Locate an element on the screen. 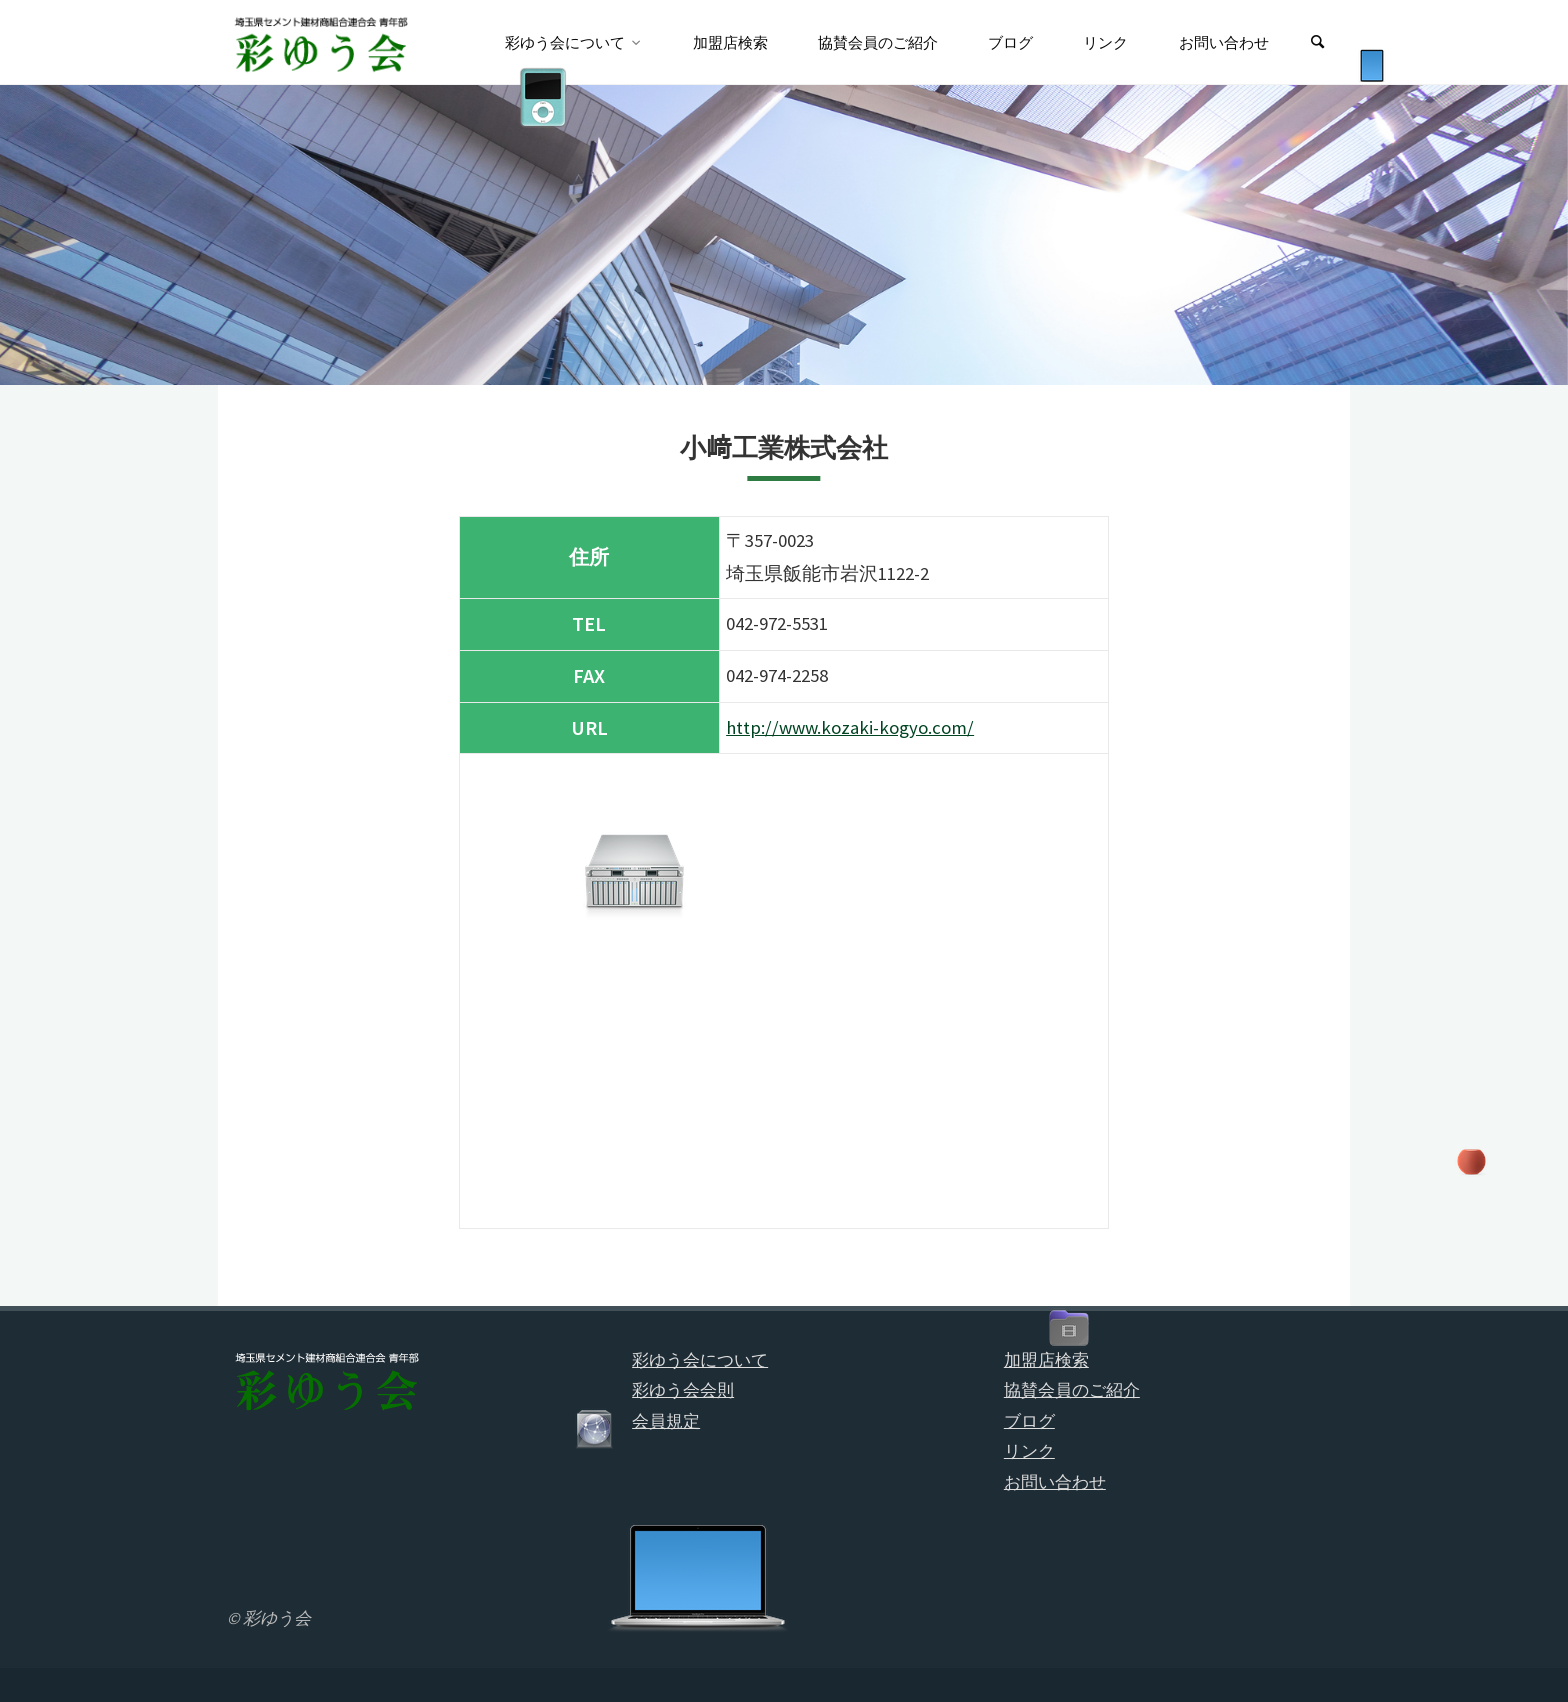 The image size is (1568, 1702). iPad Air M2 device icon is located at coordinates (1372, 66).